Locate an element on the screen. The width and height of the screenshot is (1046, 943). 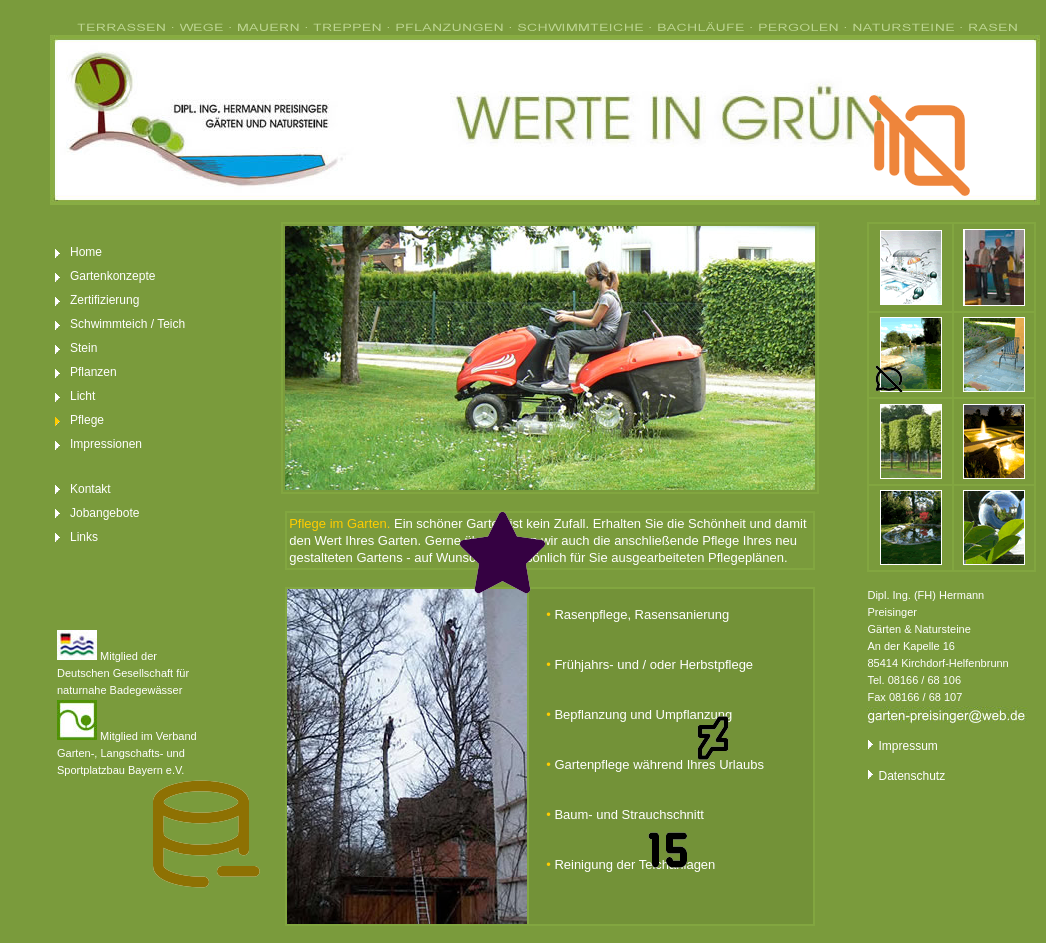
visit deviantart profile or page is located at coordinates (713, 738).